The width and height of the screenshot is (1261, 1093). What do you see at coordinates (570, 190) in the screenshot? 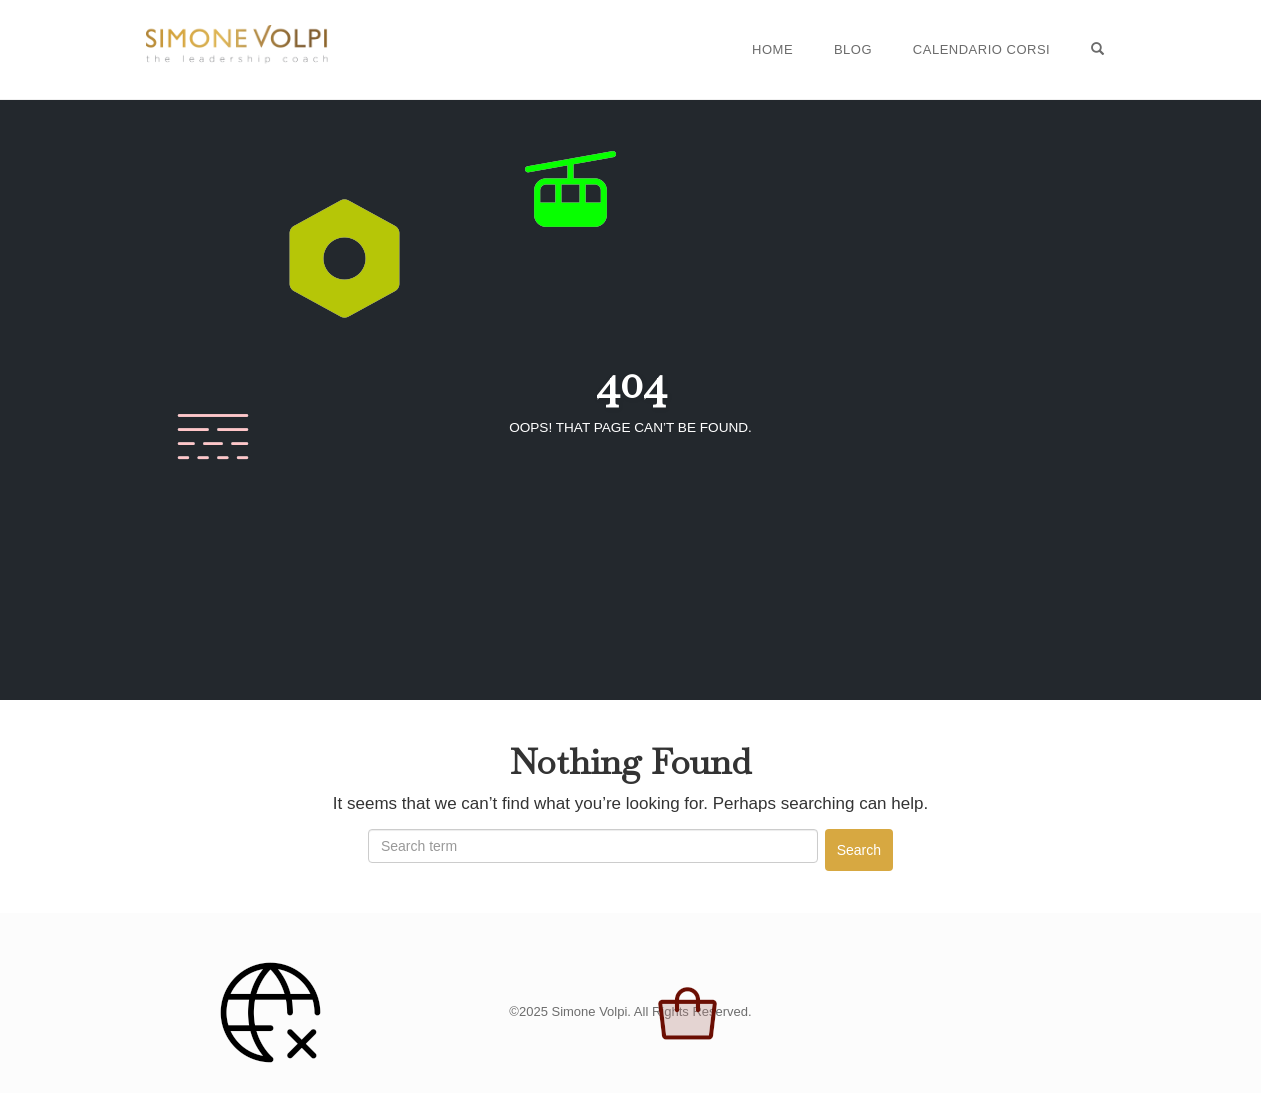
I see `access cable car or gondola transit options` at bounding box center [570, 190].